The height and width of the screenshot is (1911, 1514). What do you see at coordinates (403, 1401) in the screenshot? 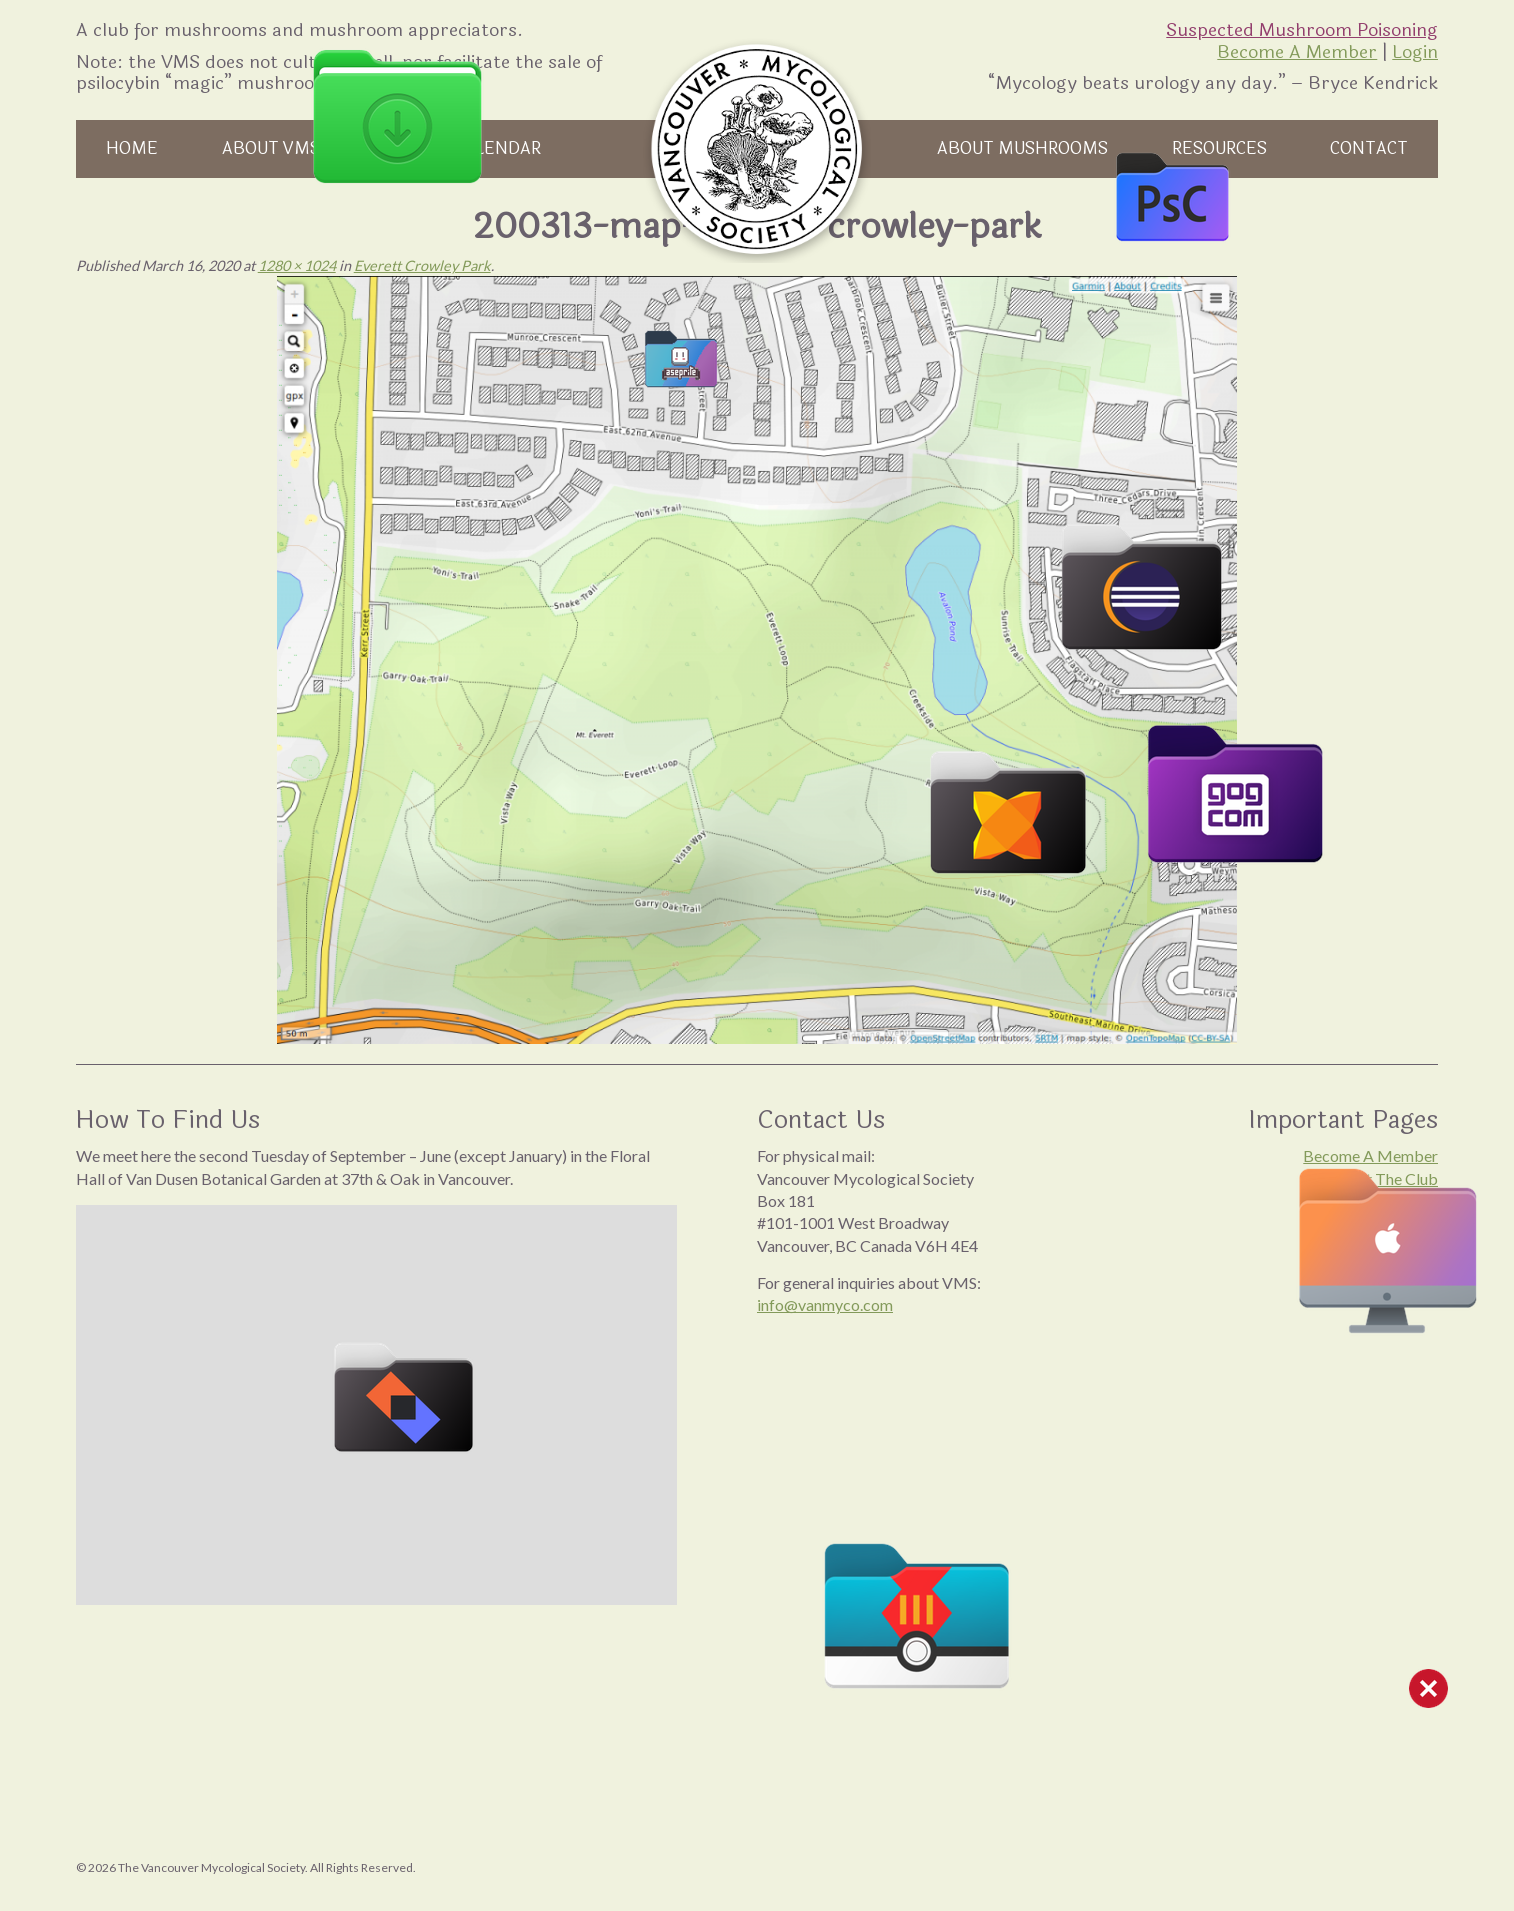
I see `open ktor project folder` at bounding box center [403, 1401].